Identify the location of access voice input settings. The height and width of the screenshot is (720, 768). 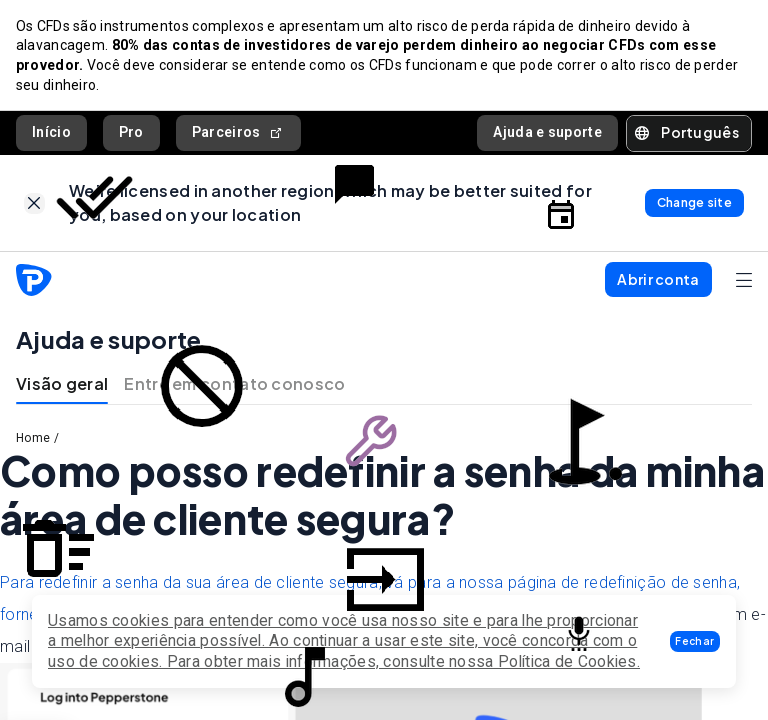
(579, 633).